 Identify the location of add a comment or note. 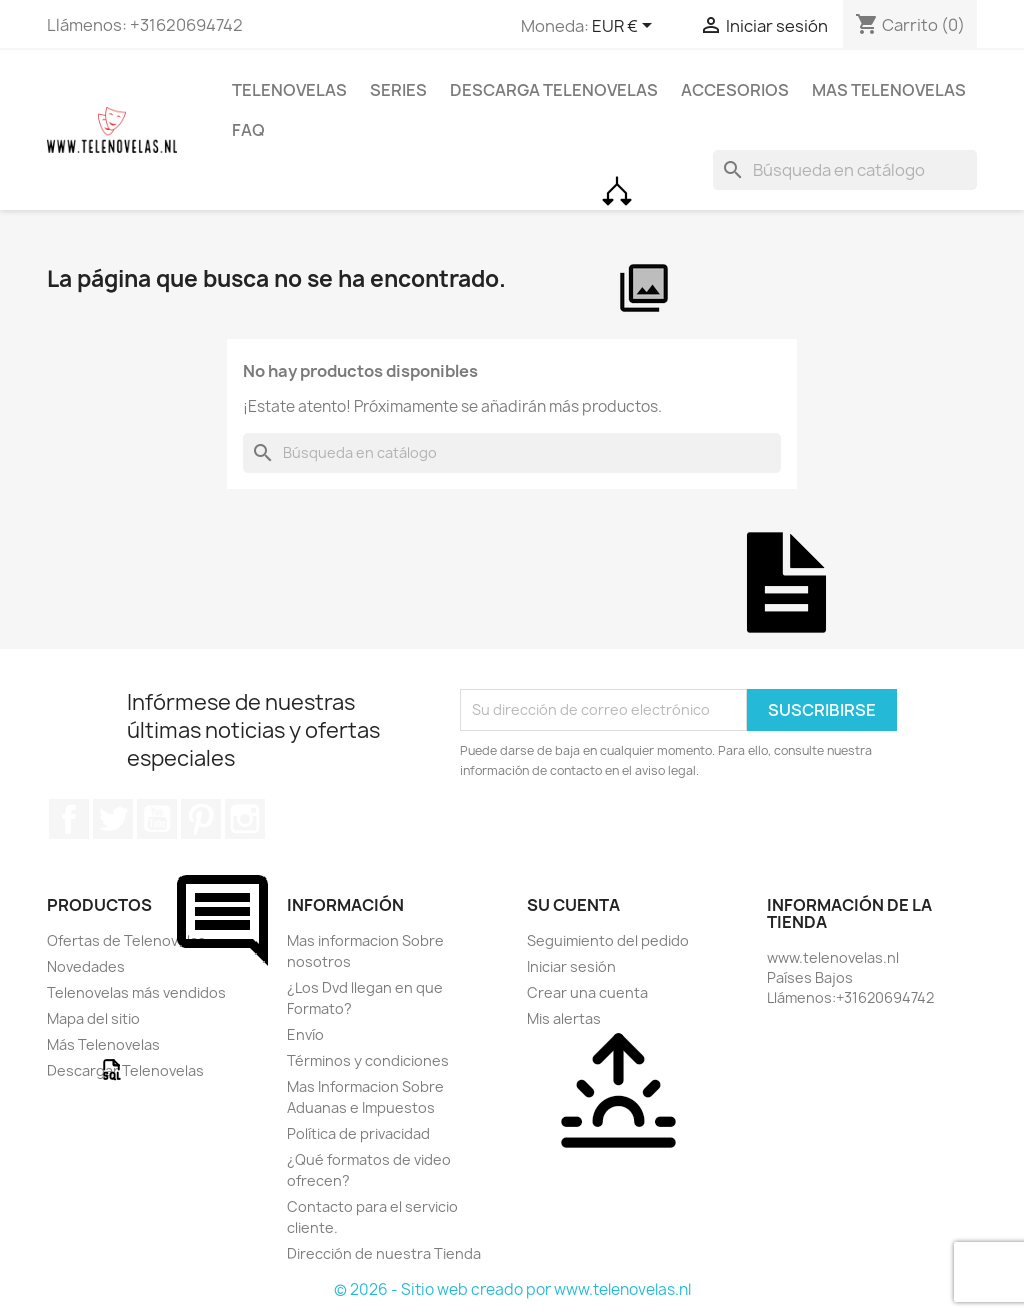
(222, 920).